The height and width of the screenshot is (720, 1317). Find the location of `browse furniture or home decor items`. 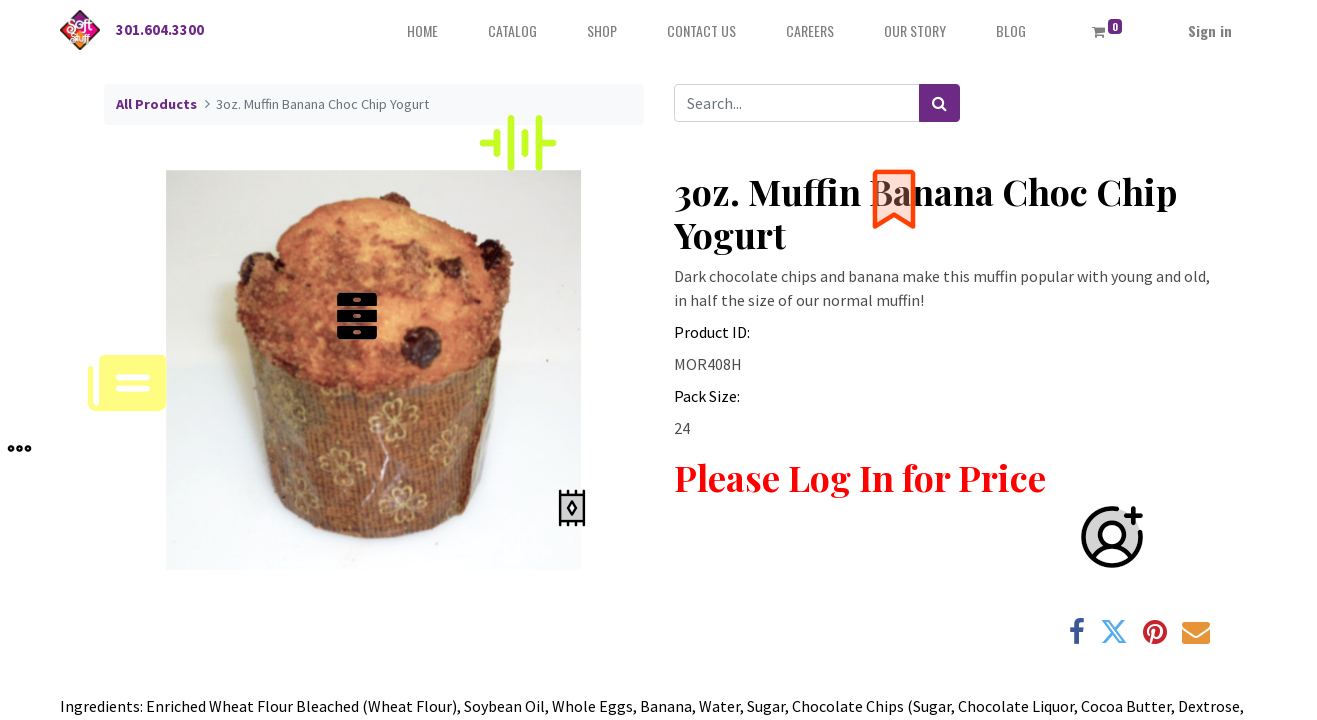

browse furniture or home decor items is located at coordinates (357, 316).